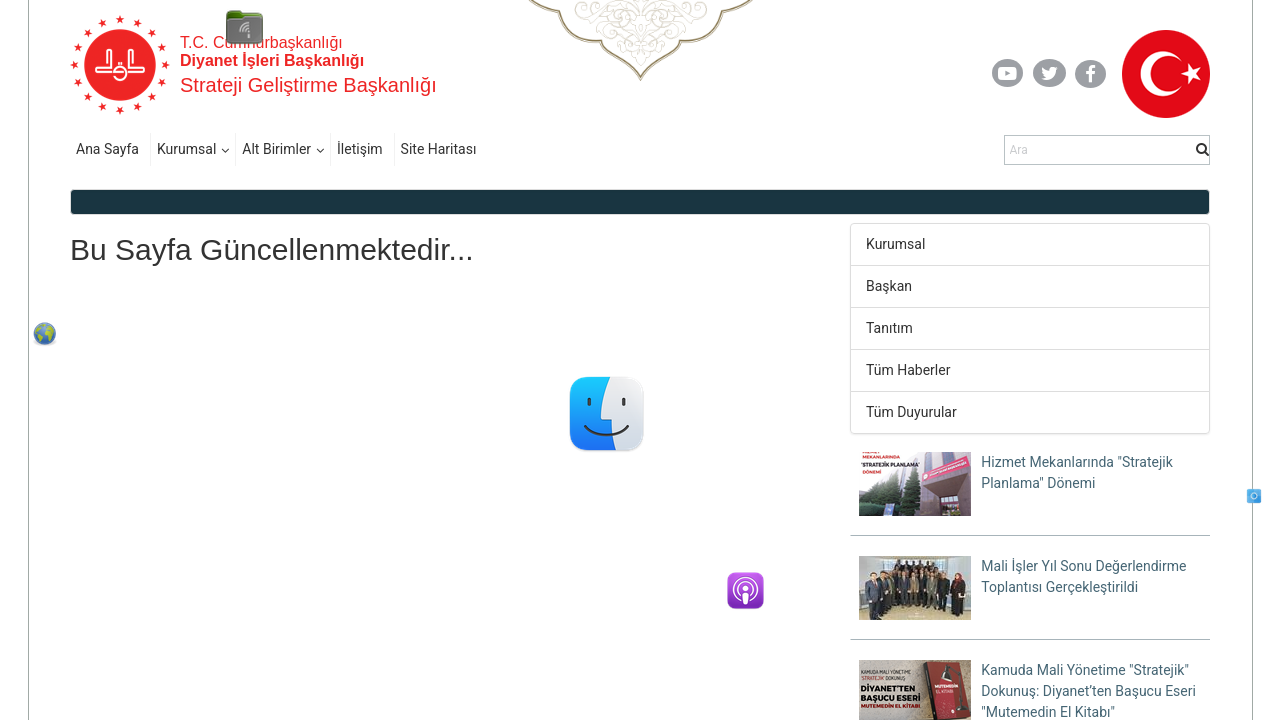  What do you see at coordinates (606, 413) in the screenshot?
I see `open Finder to browse files and folders` at bounding box center [606, 413].